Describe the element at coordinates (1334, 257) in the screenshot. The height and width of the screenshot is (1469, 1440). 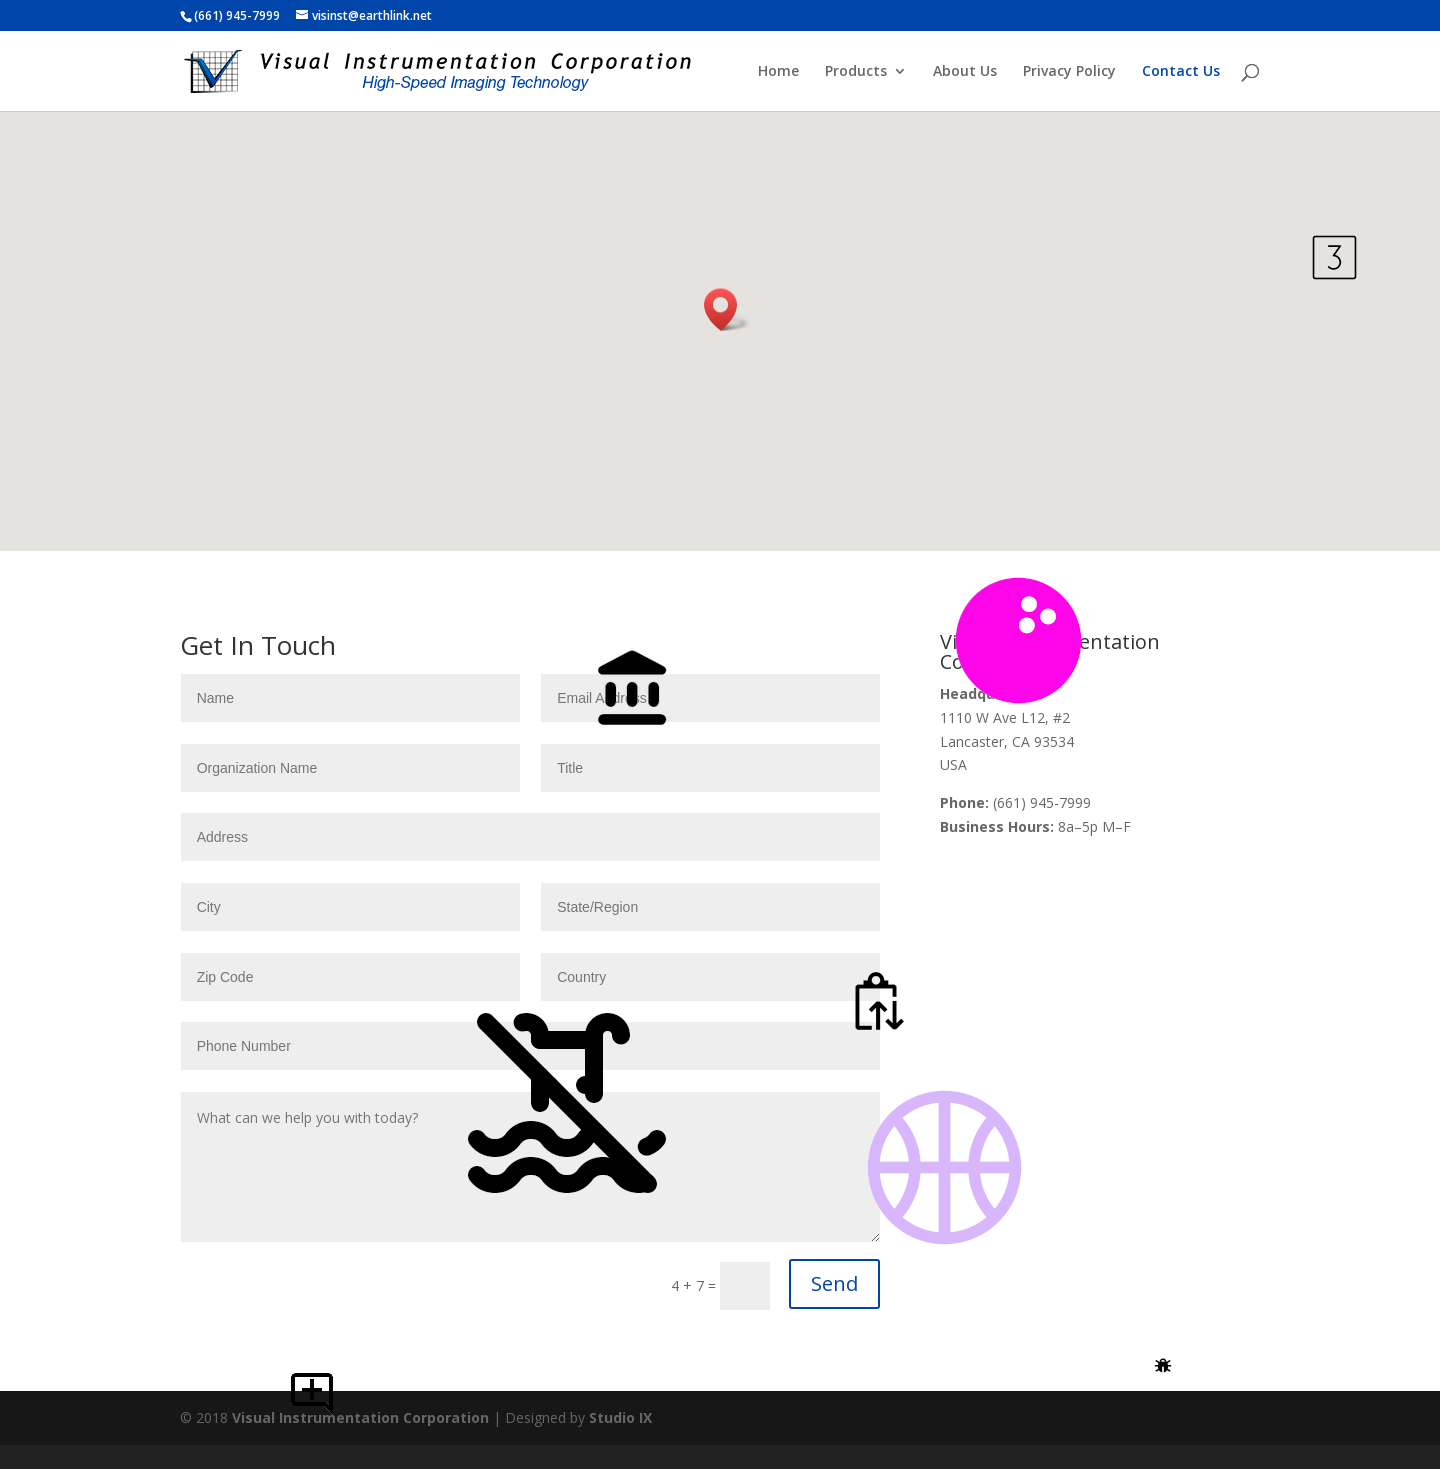
I see `indicates step 3 in a multi-step process` at that location.